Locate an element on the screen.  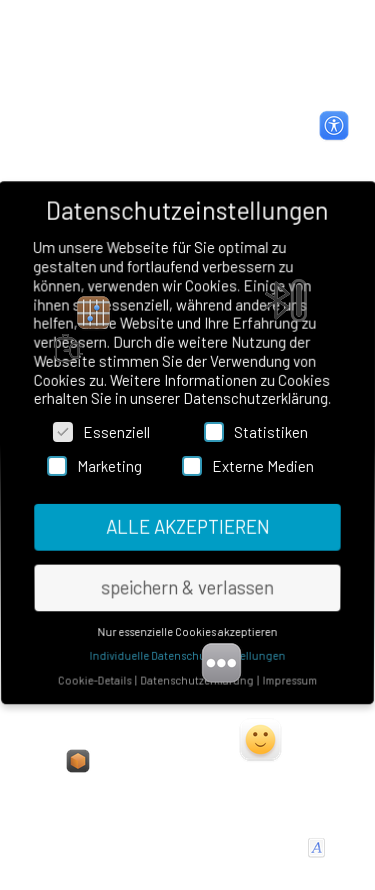
access power and battery settings is located at coordinates (69, 348).